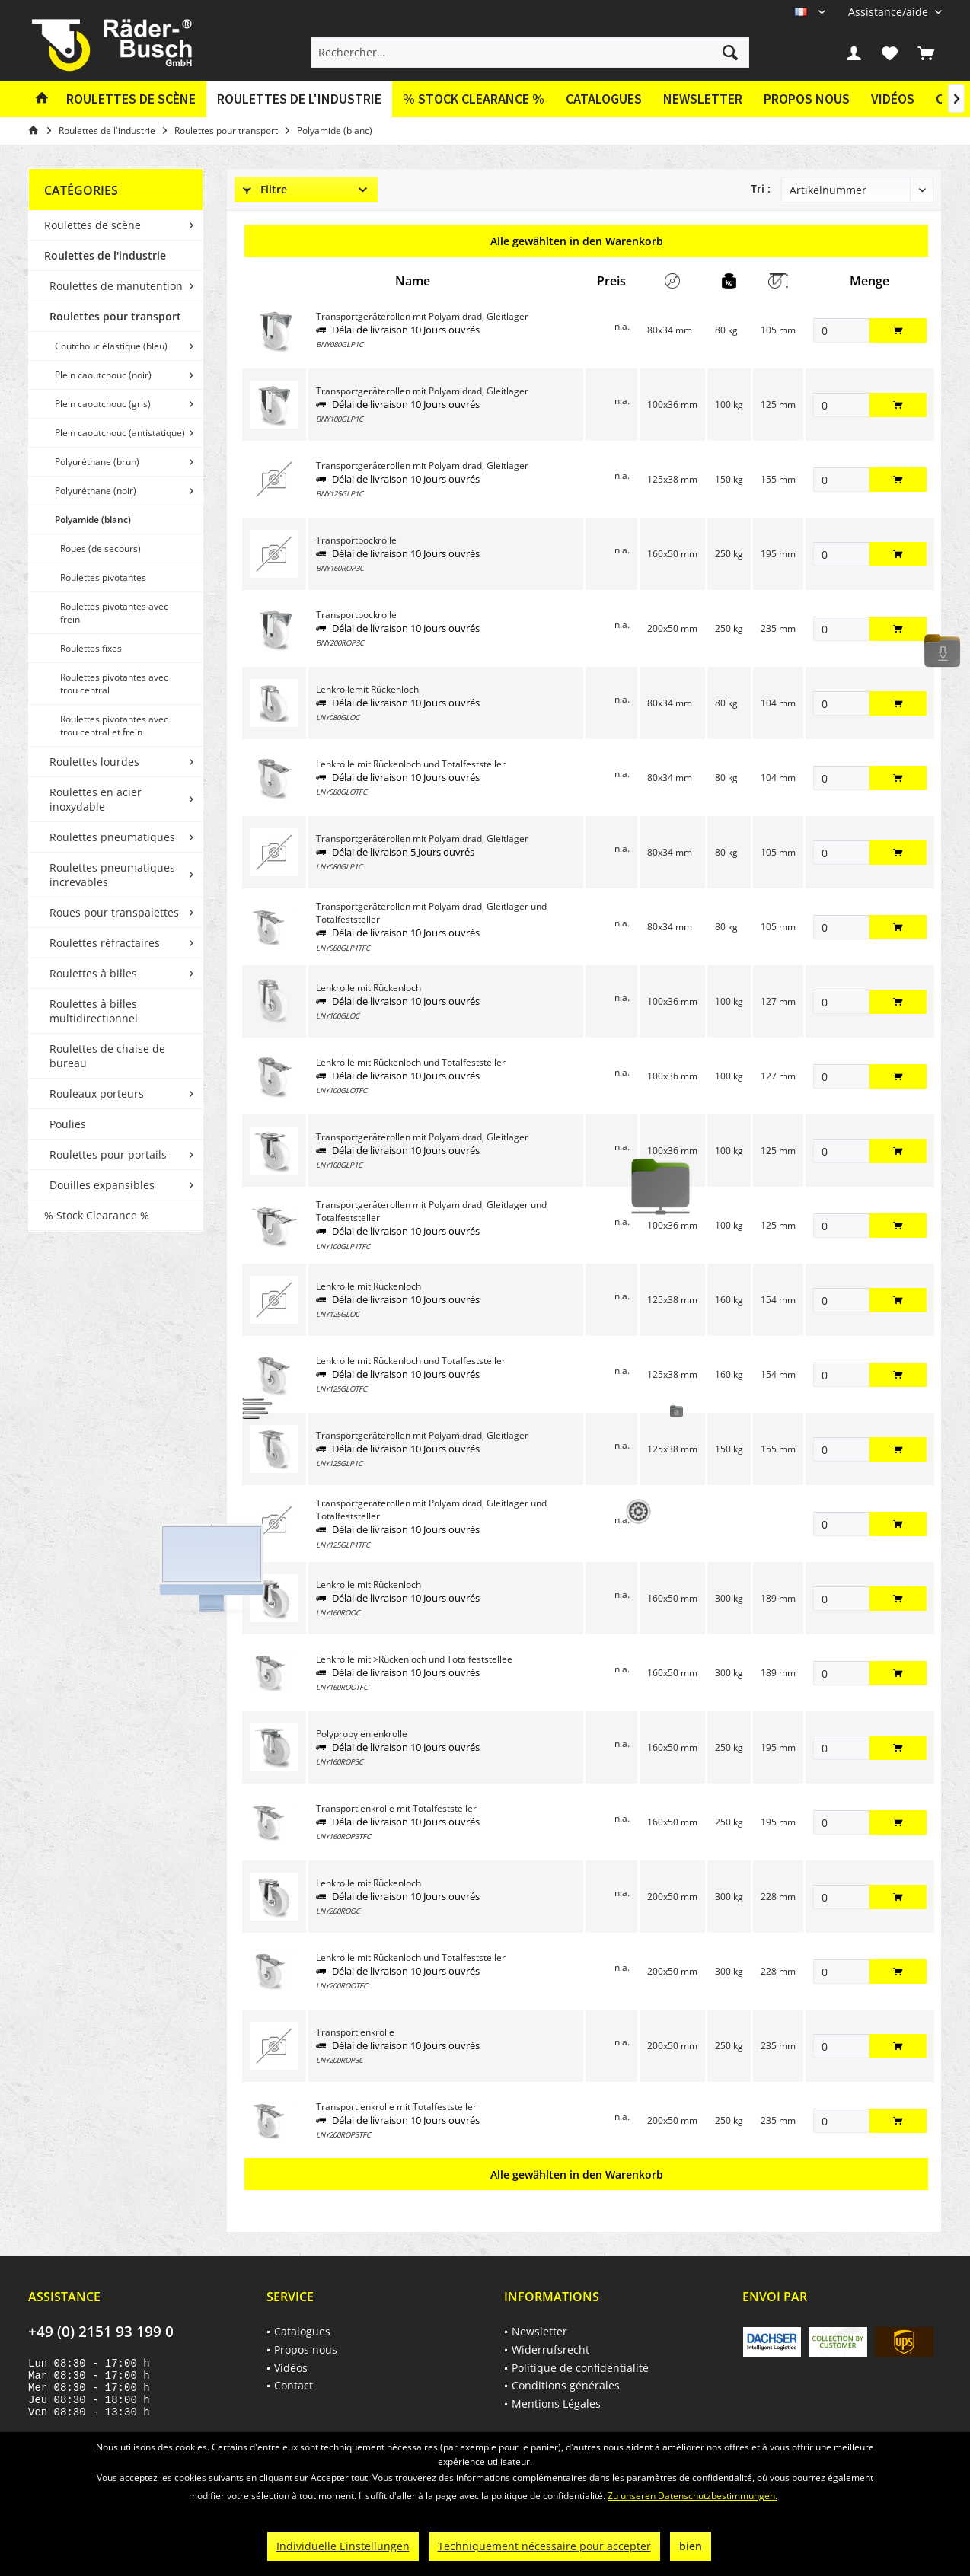 The width and height of the screenshot is (970, 2576). What do you see at coordinates (942, 650) in the screenshot?
I see `open your downloads folder` at bounding box center [942, 650].